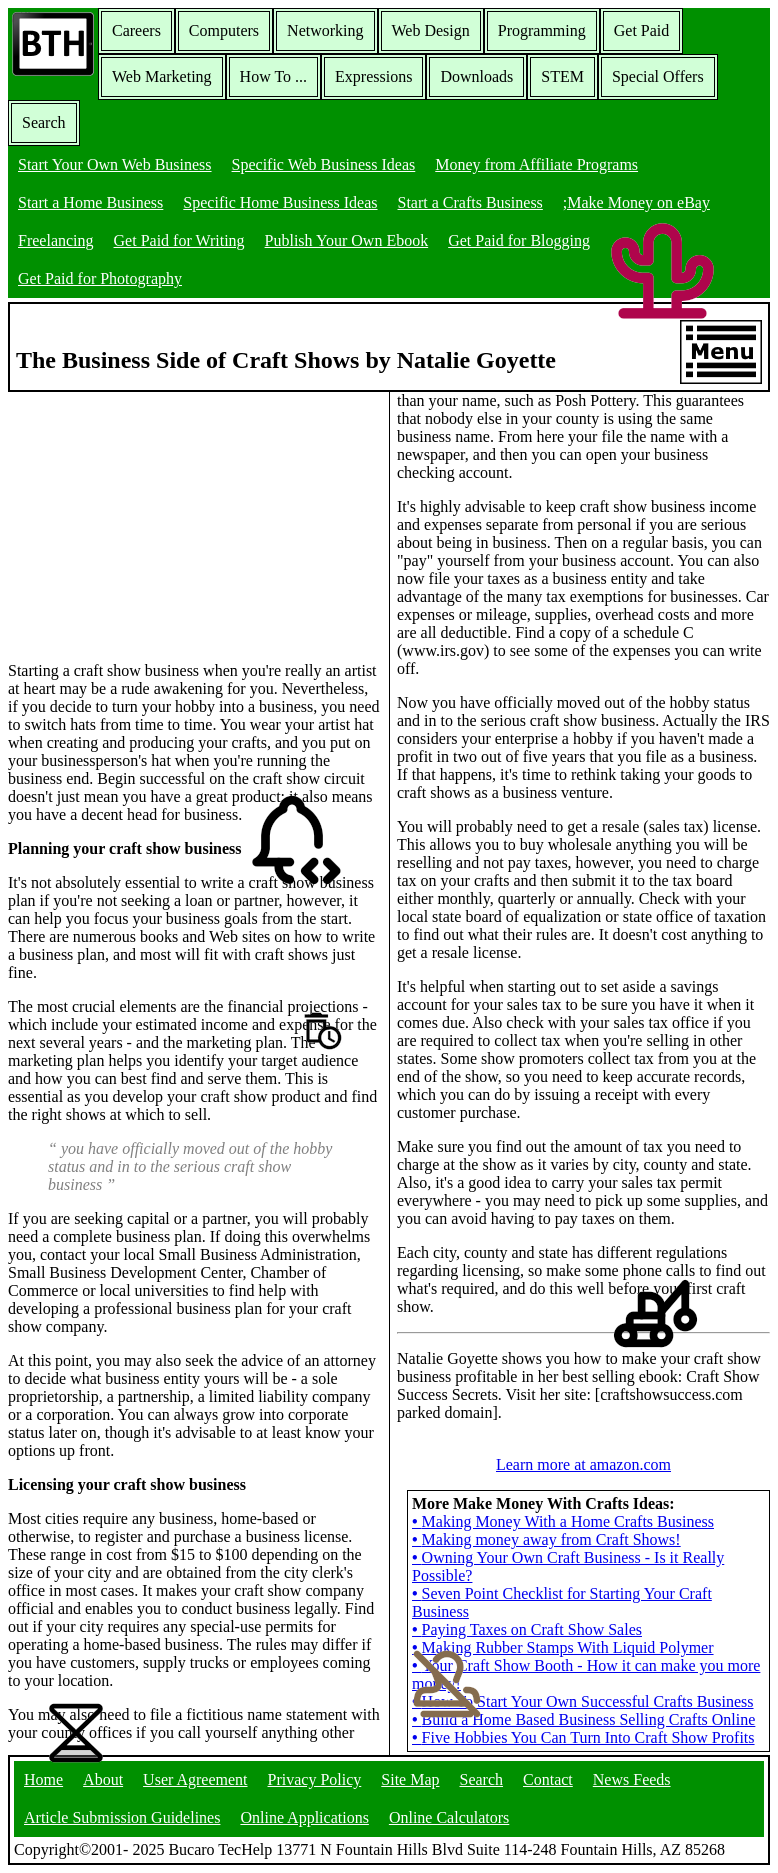  Describe the element at coordinates (76, 1733) in the screenshot. I see `indicates time is running low` at that location.